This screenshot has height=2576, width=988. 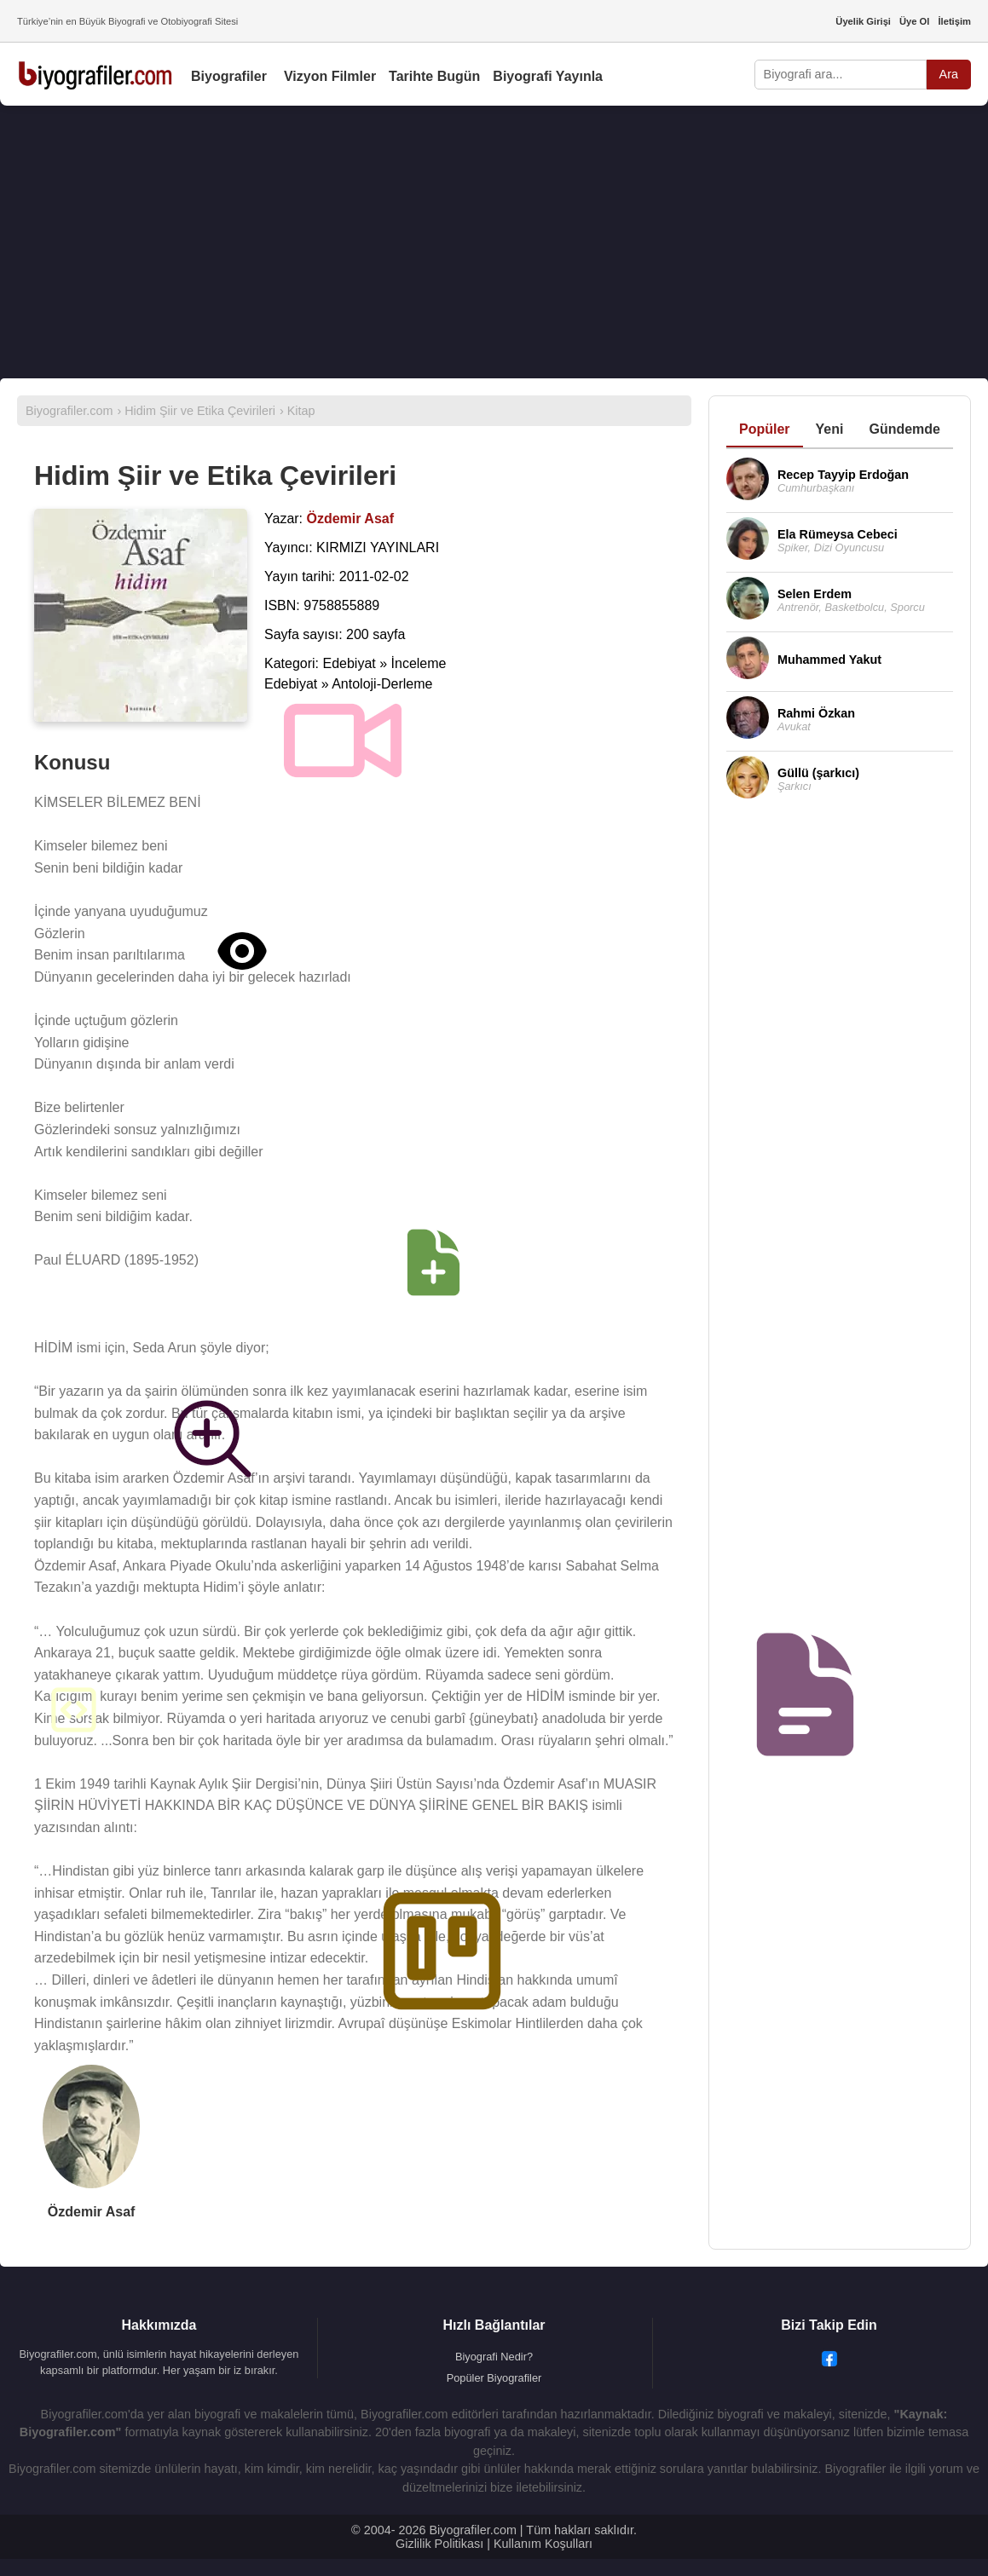 I want to click on zoom in on content, so click(x=212, y=1438).